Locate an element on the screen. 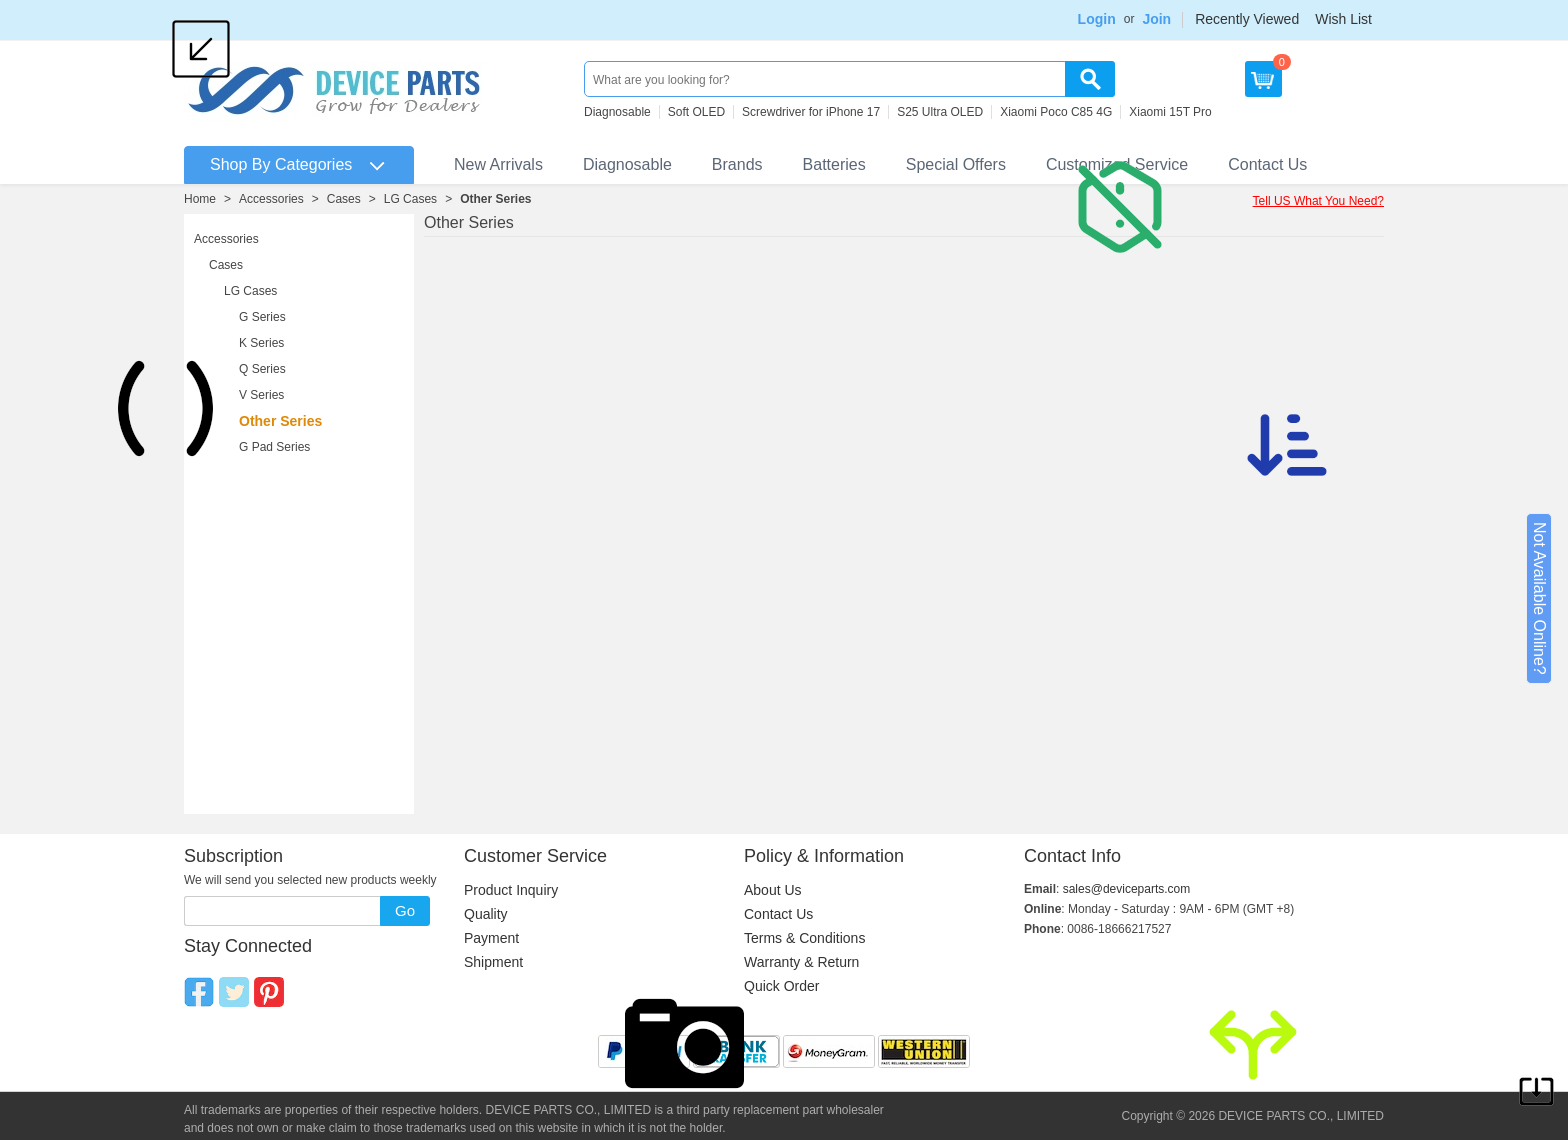 The width and height of the screenshot is (1568, 1140). sort items from smallest to largest is located at coordinates (1287, 445).